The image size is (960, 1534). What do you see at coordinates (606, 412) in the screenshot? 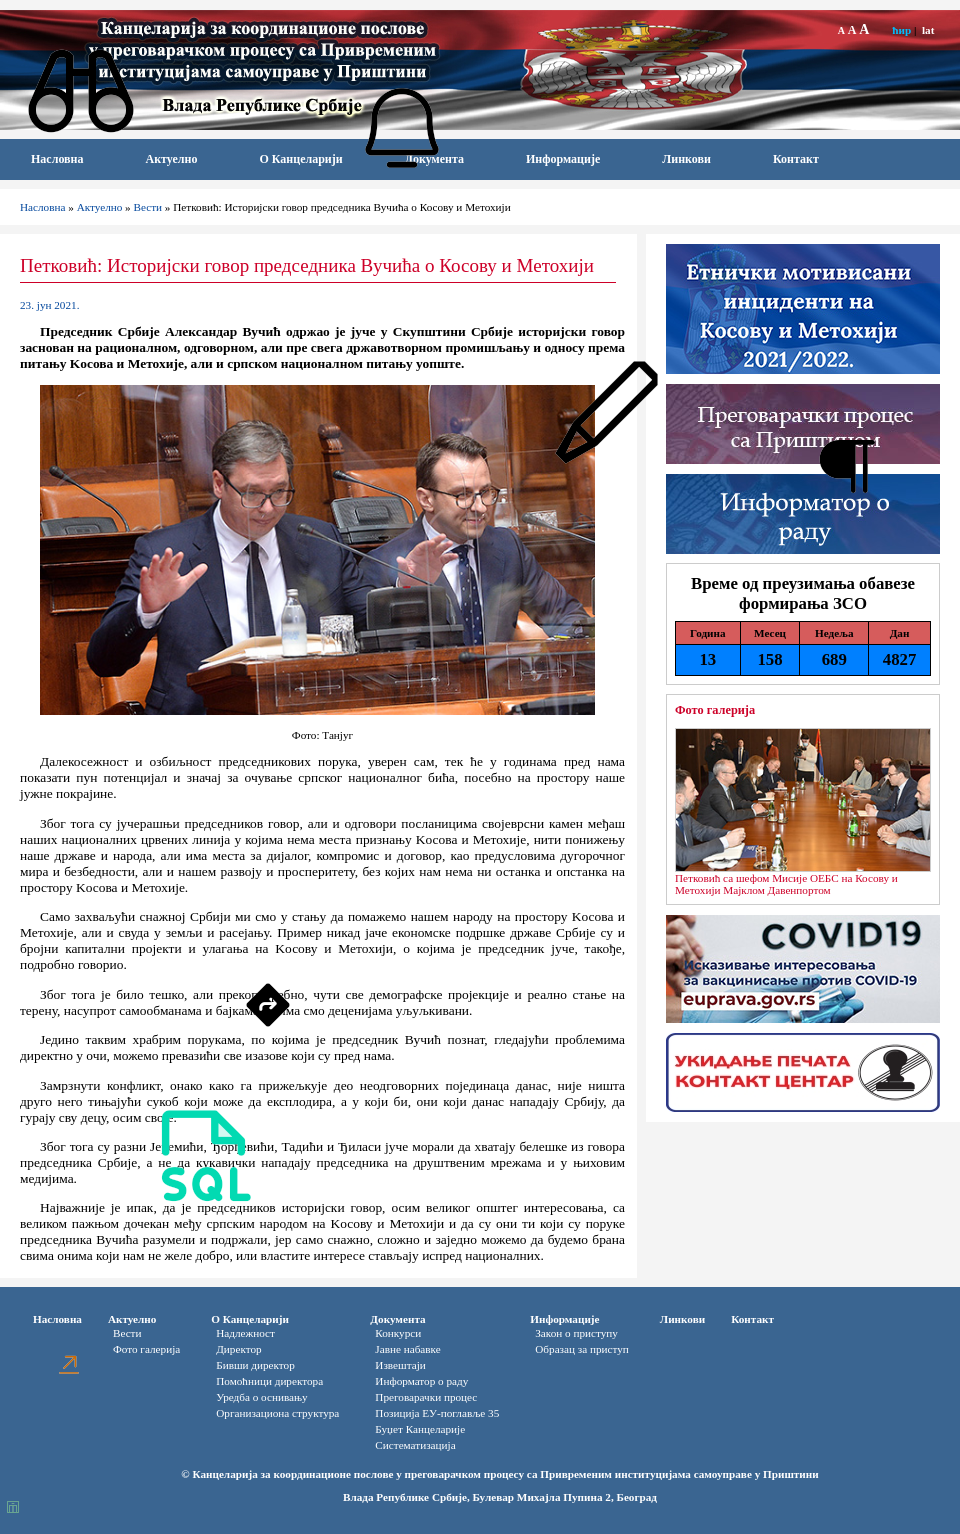
I see `edit this item` at bounding box center [606, 412].